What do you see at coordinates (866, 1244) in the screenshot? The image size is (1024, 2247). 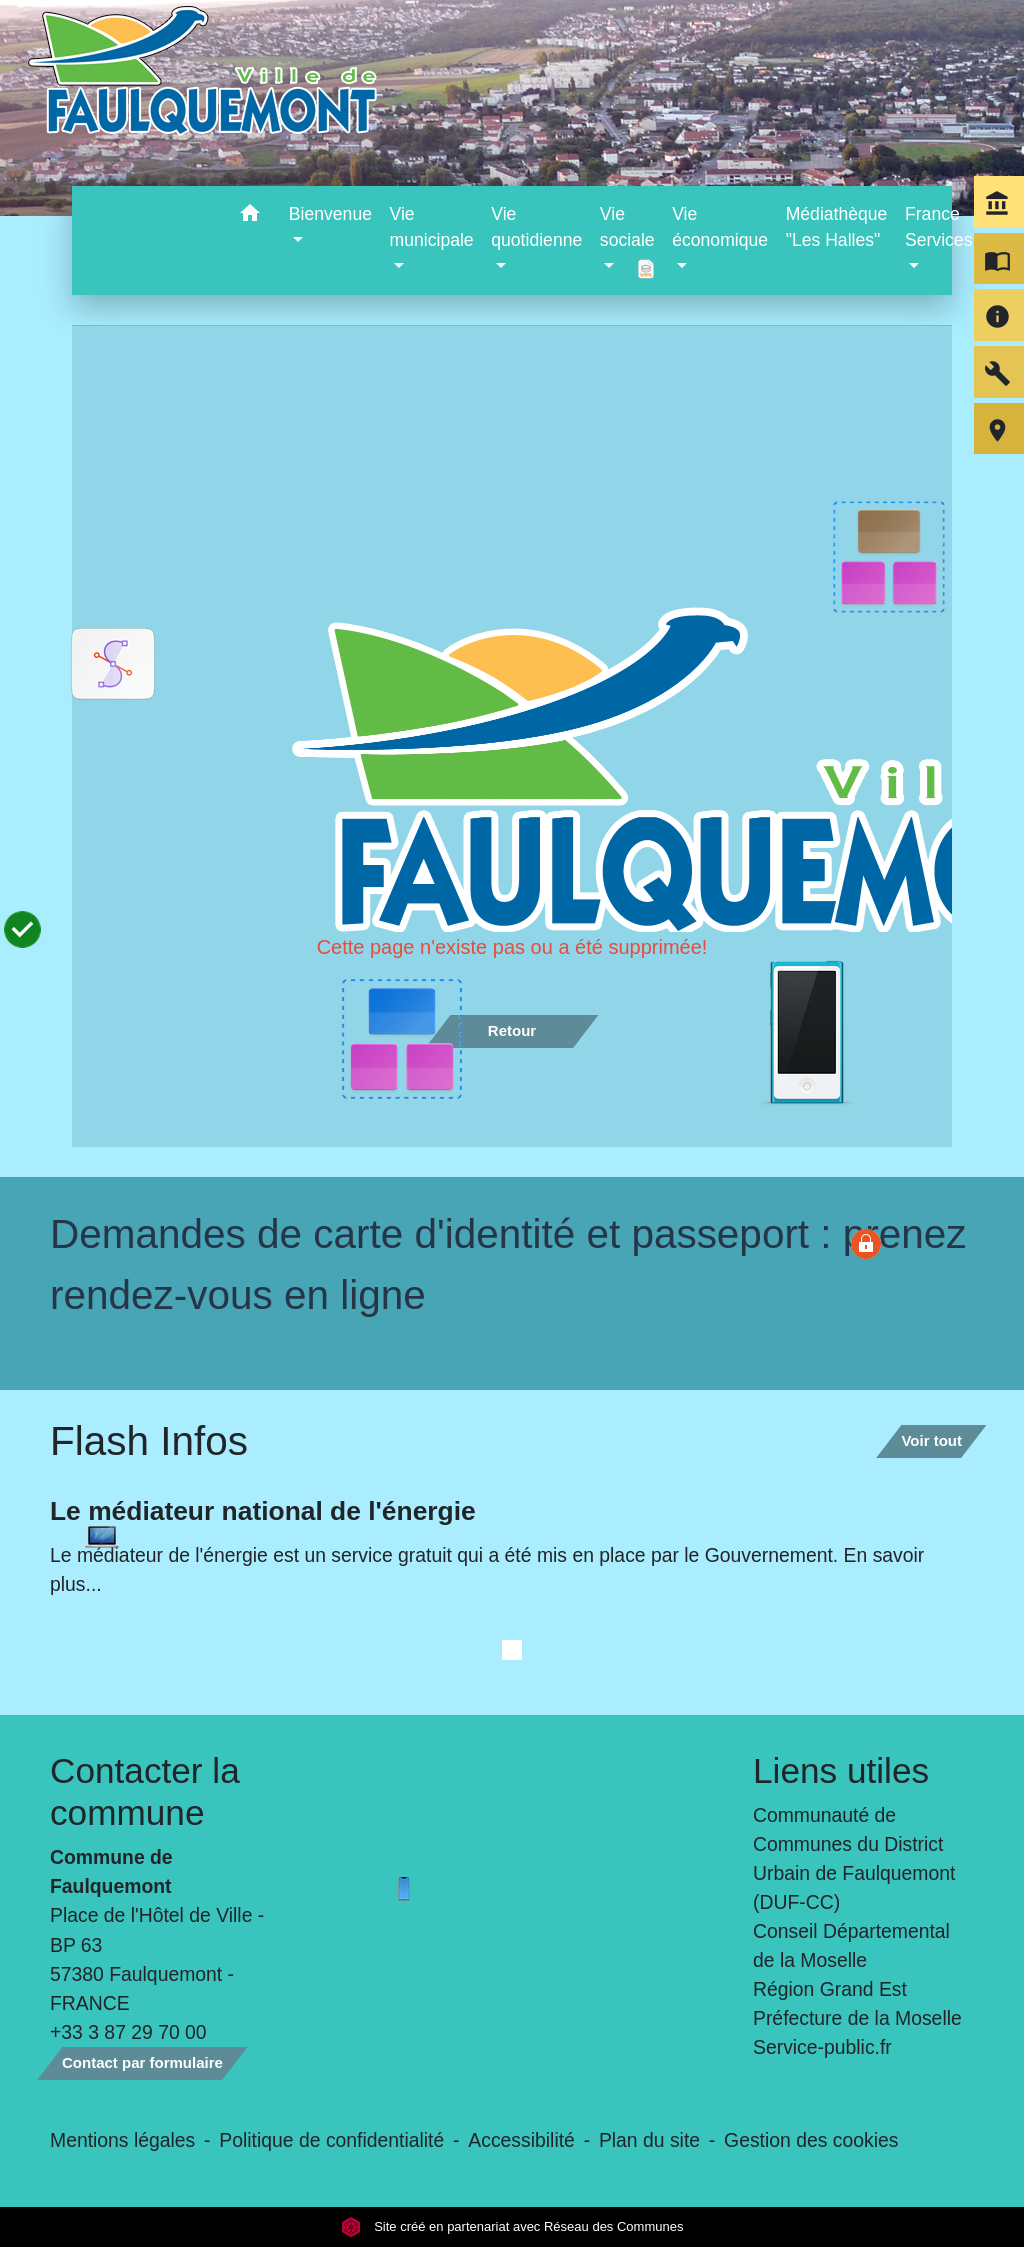 I see `lock your screen` at bounding box center [866, 1244].